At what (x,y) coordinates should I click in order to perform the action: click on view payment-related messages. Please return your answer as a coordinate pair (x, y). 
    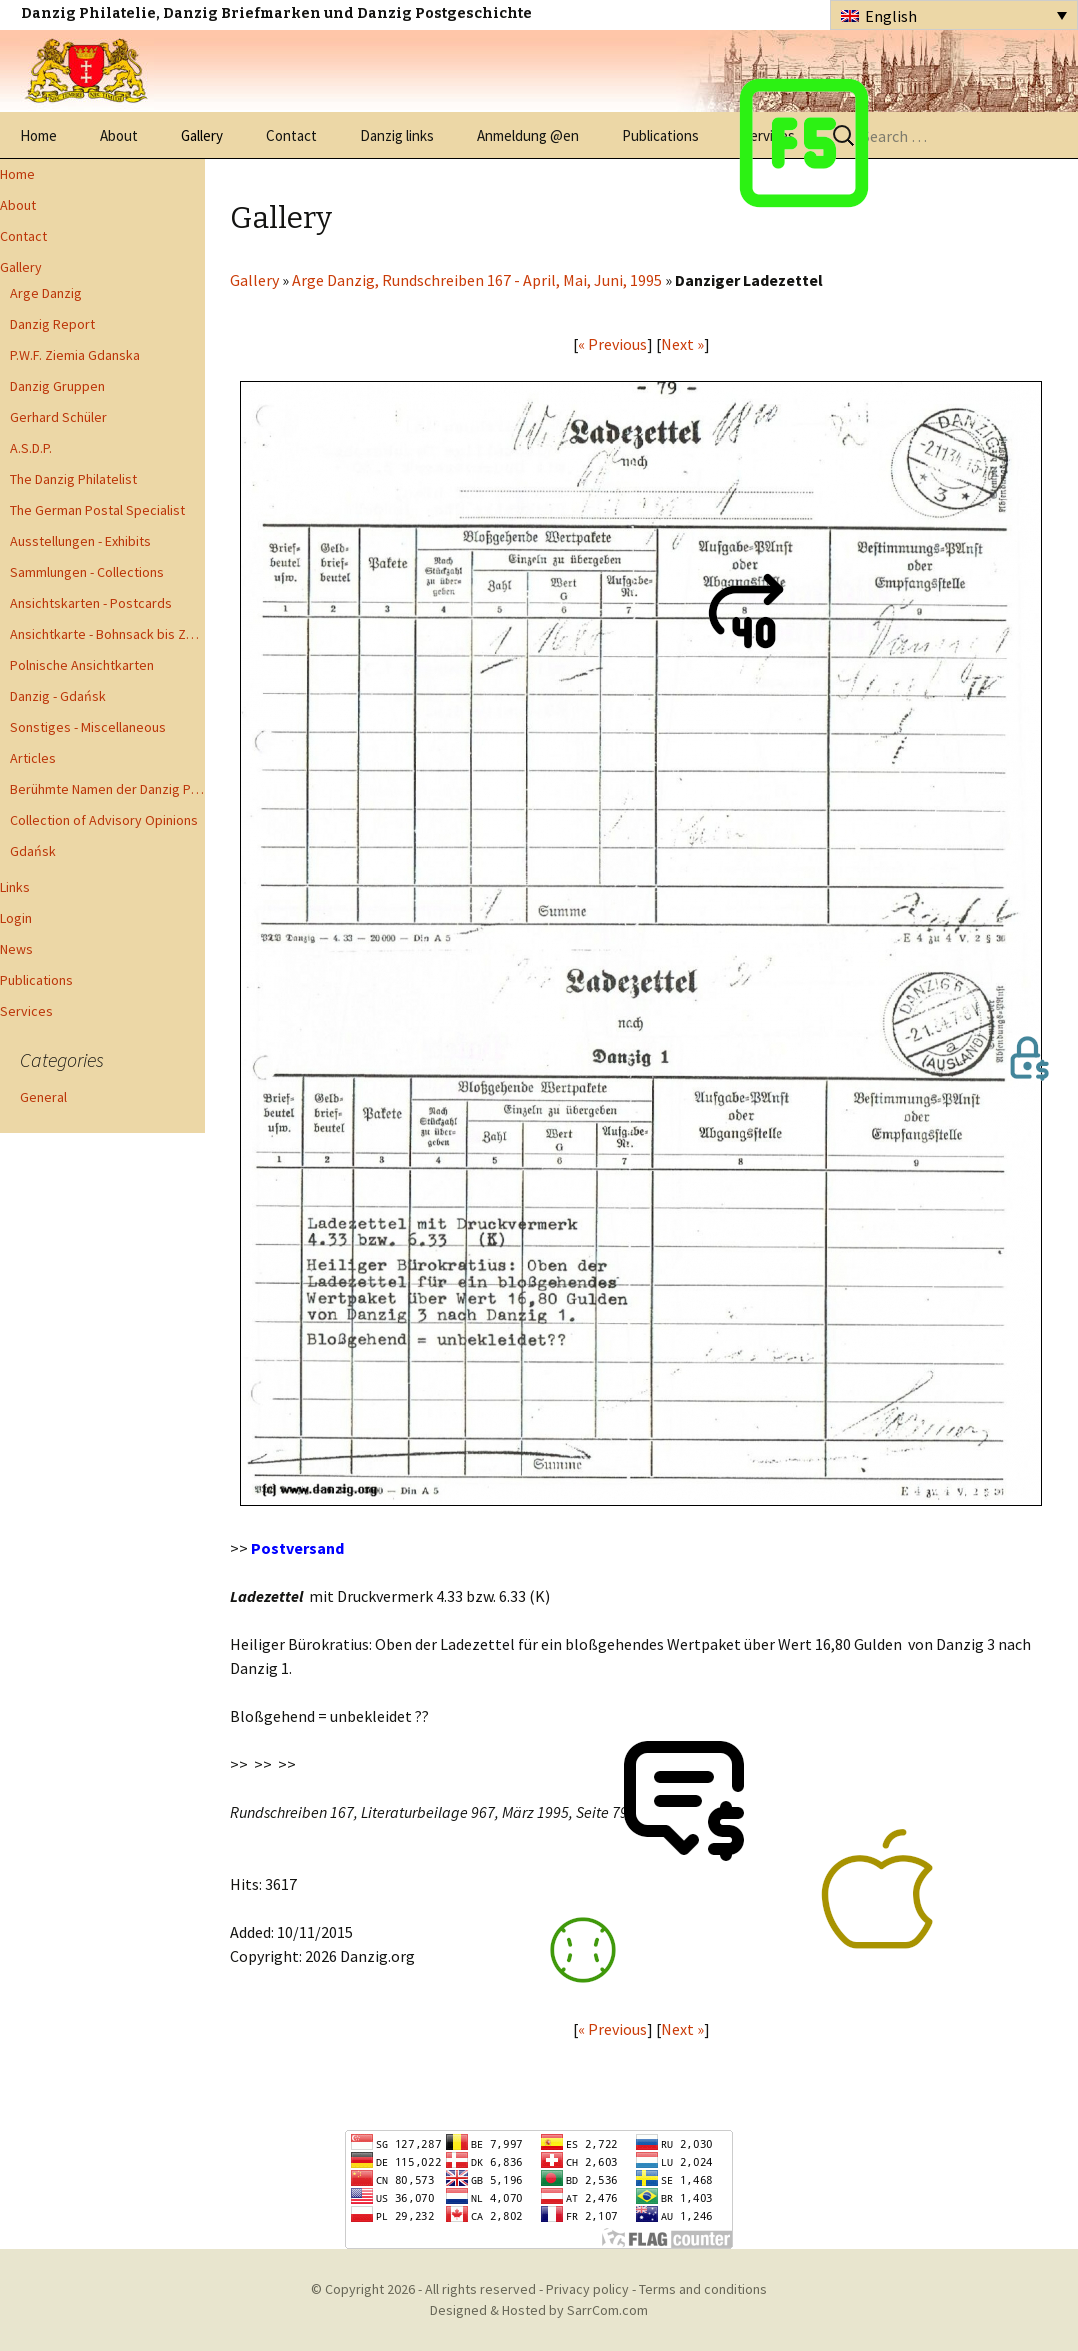
    Looking at the image, I should click on (684, 1795).